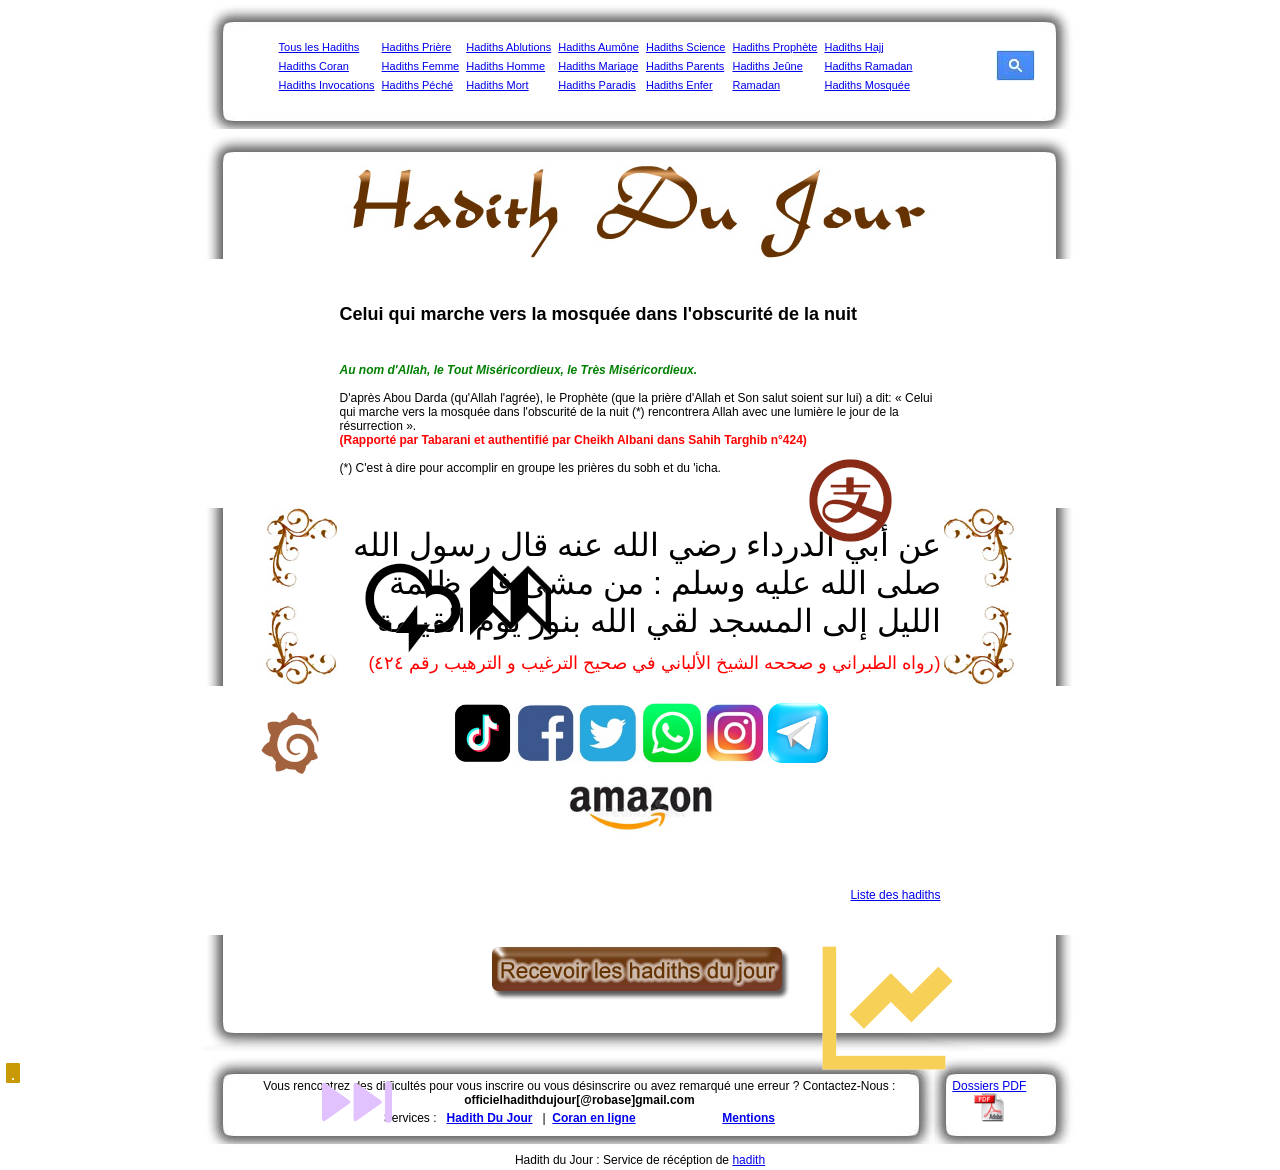 This screenshot has height=1170, width=1280. What do you see at coordinates (13, 1073) in the screenshot?
I see `access mobile device settings` at bounding box center [13, 1073].